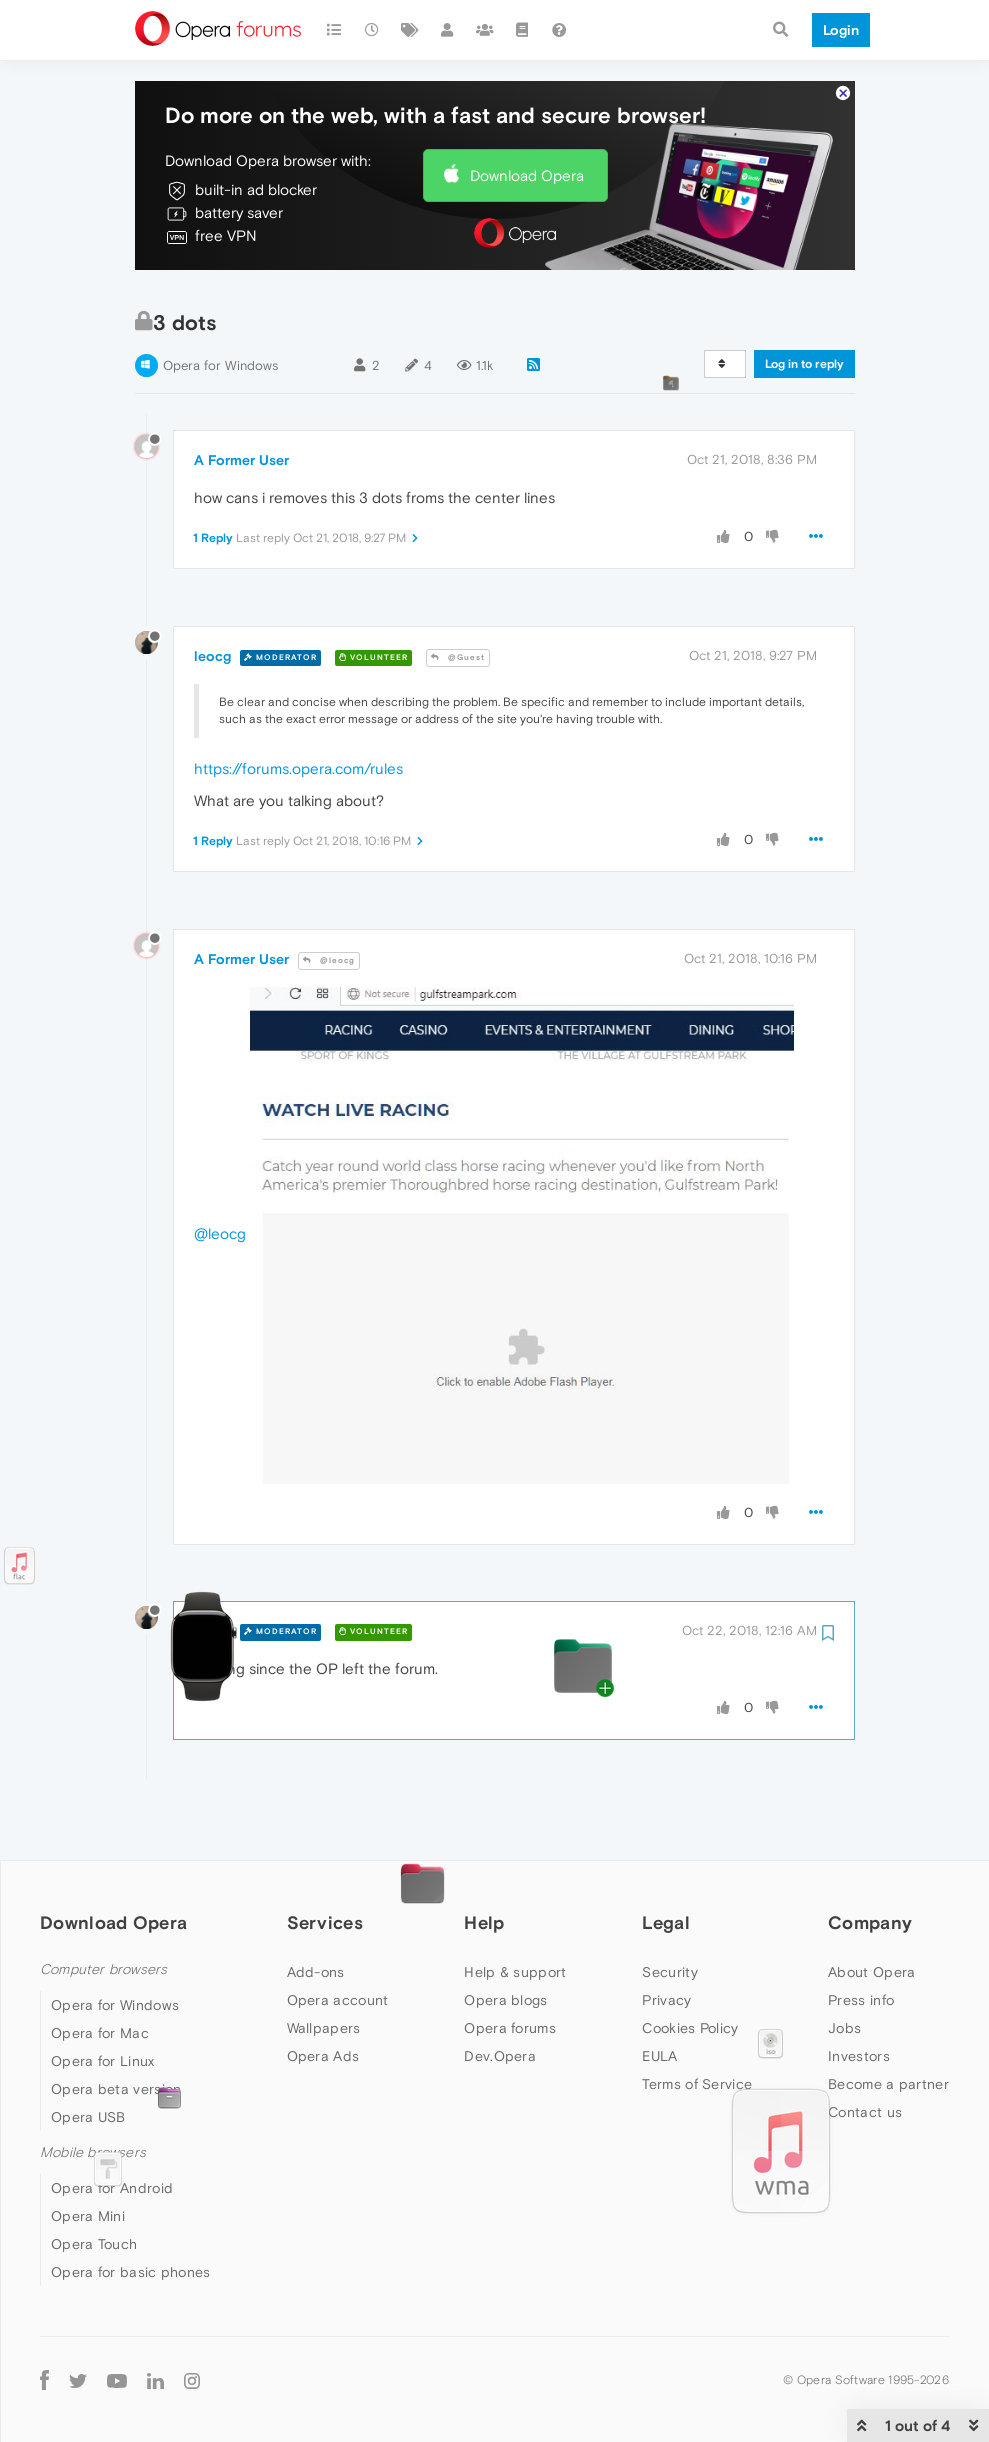 The width and height of the screenshot is (989, 2442). What do you see at coordinates (770, 2043) in the screenshot?
I see `a CD/DVD disc image file (.iso format)` at bounding box center [770, 2043].